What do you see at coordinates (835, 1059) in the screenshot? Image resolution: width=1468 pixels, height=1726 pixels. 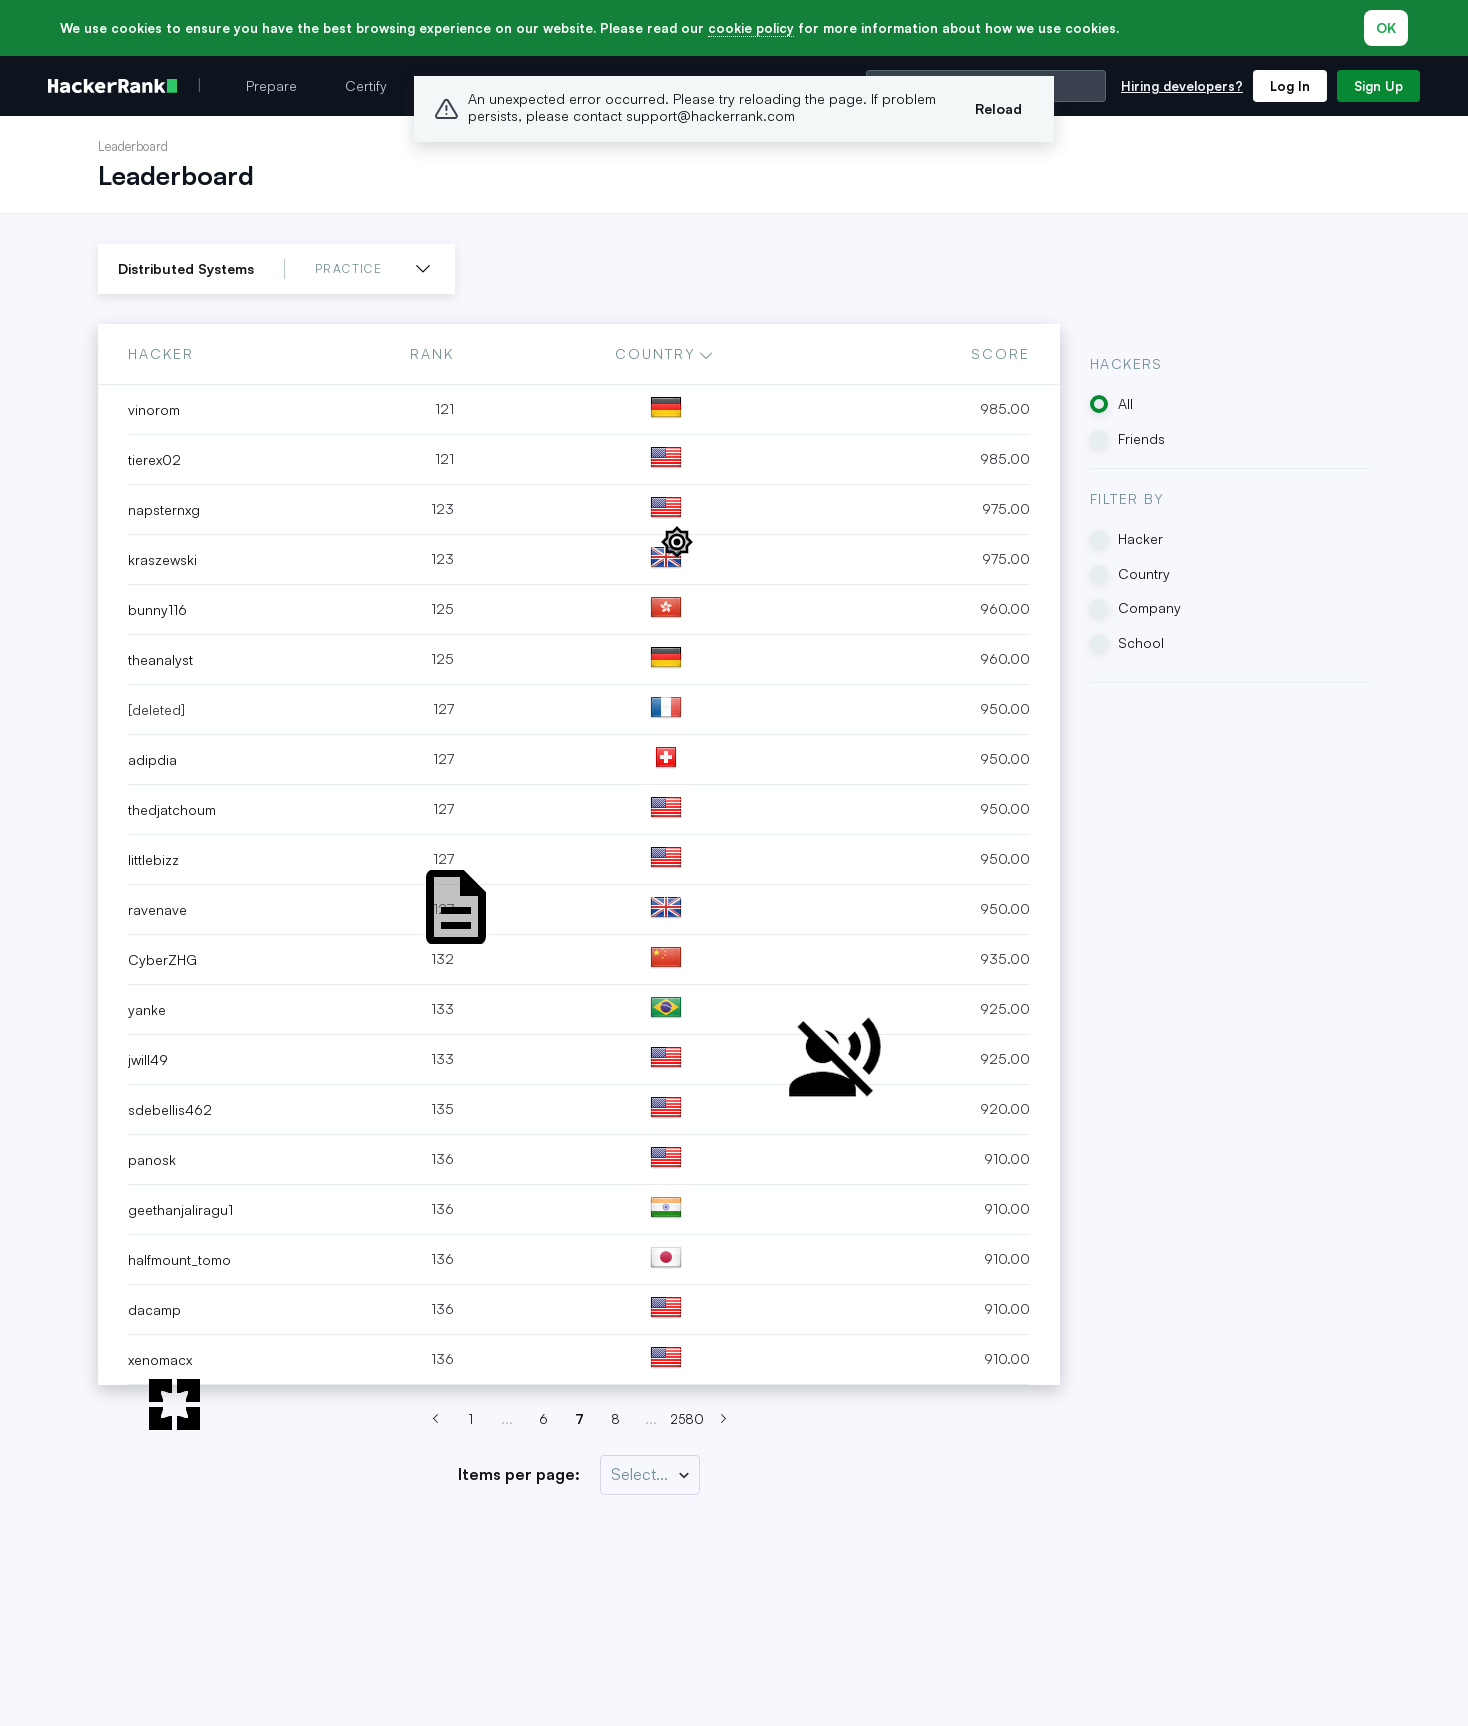 I see `mute voiceover or text-to-speech` at bounding box center [835, 1059].